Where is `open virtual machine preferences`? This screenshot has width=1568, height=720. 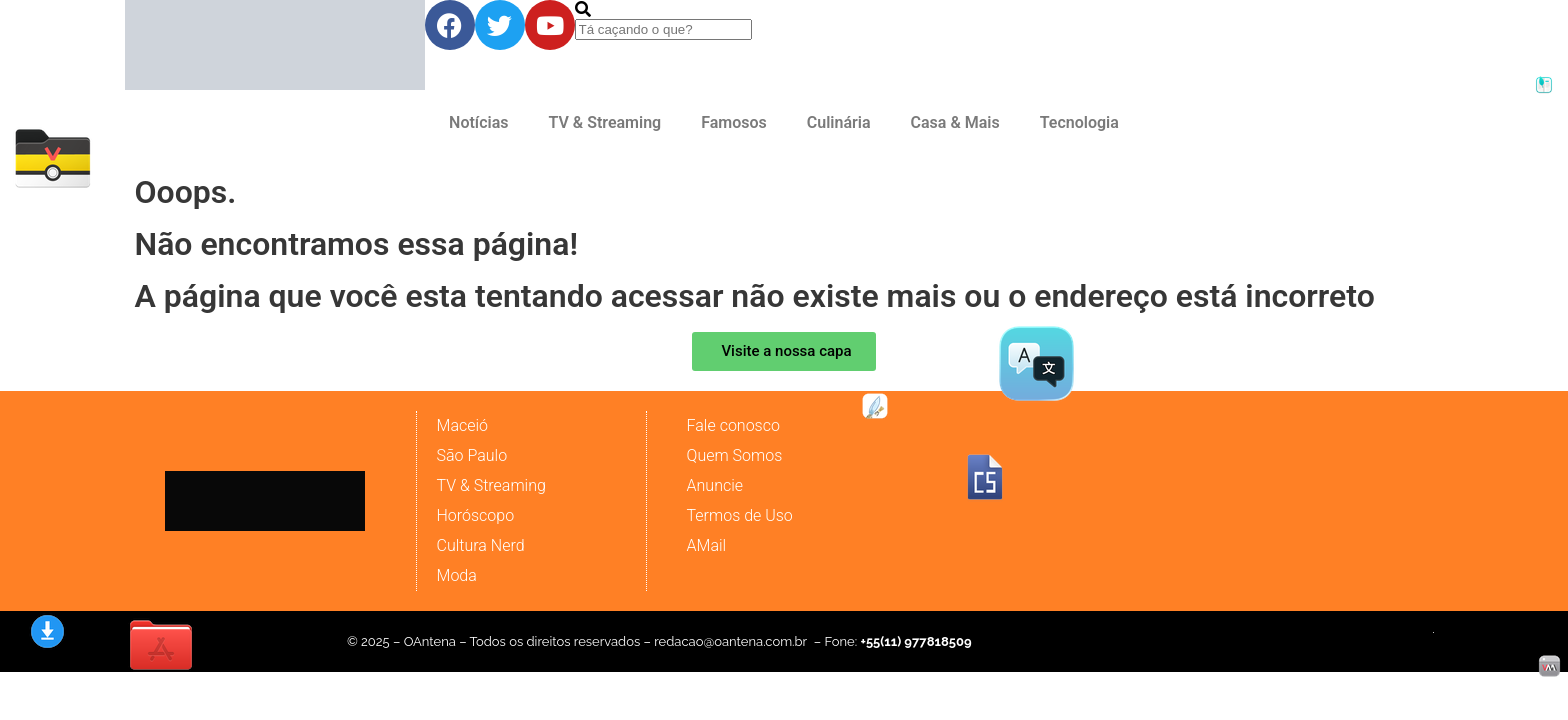 open virtual machine preferences is located at coordinates (1549, 666).